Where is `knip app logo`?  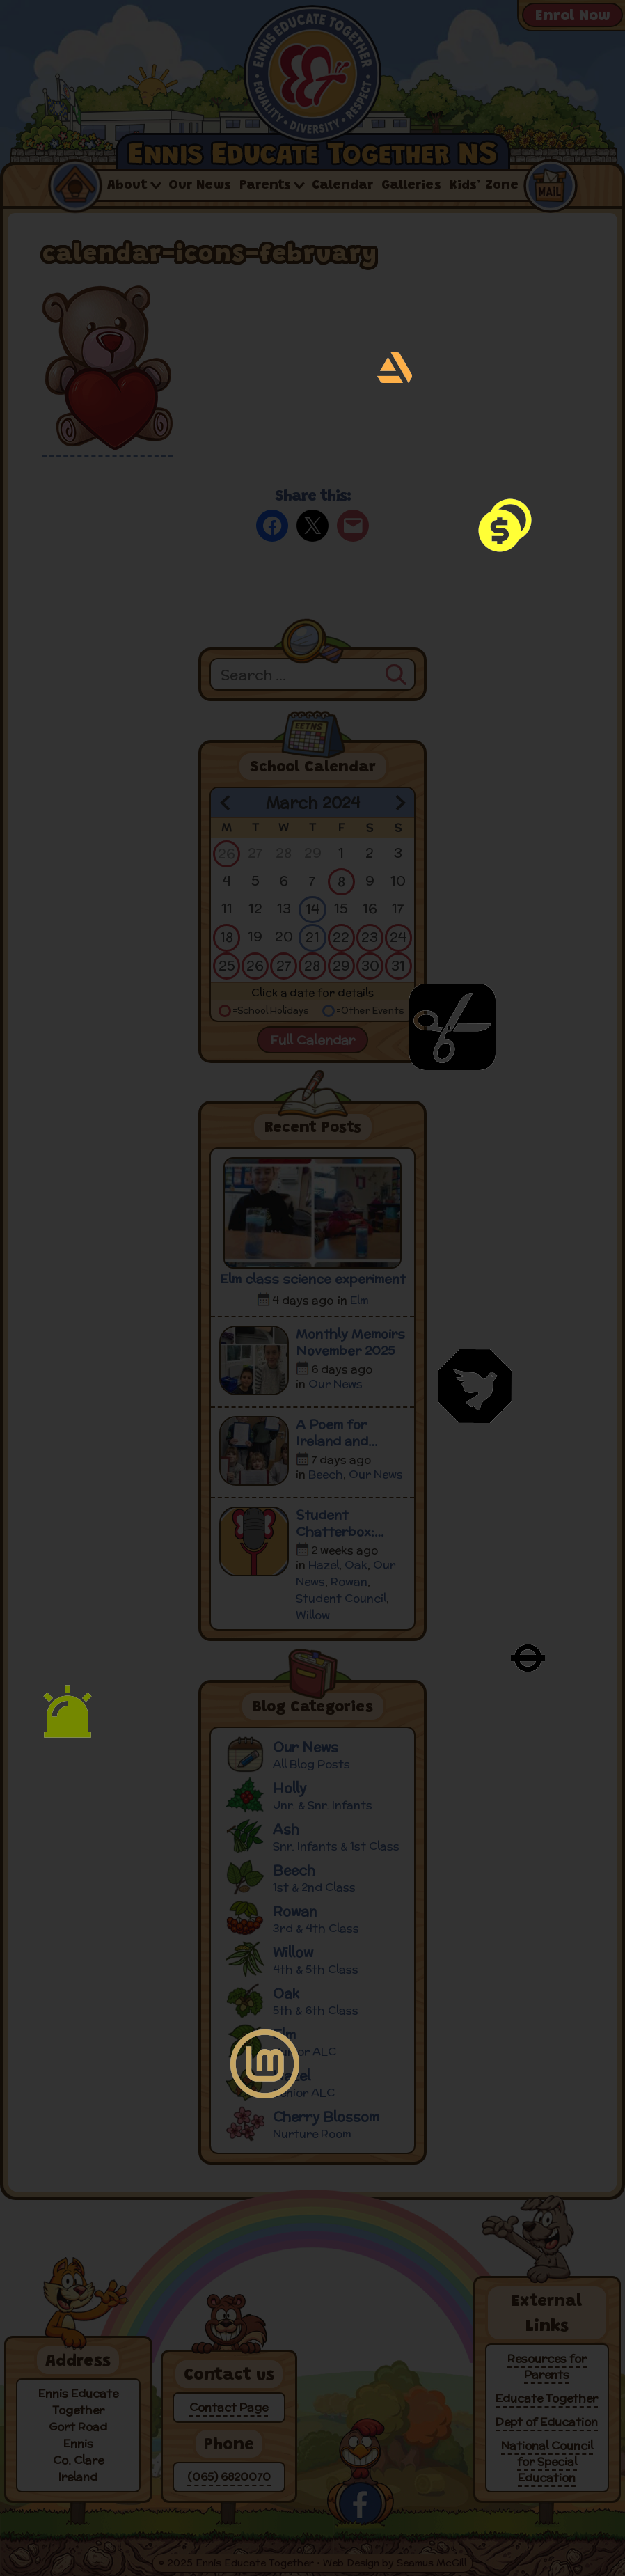 knip app logo is located at coordinates (452, 1027).